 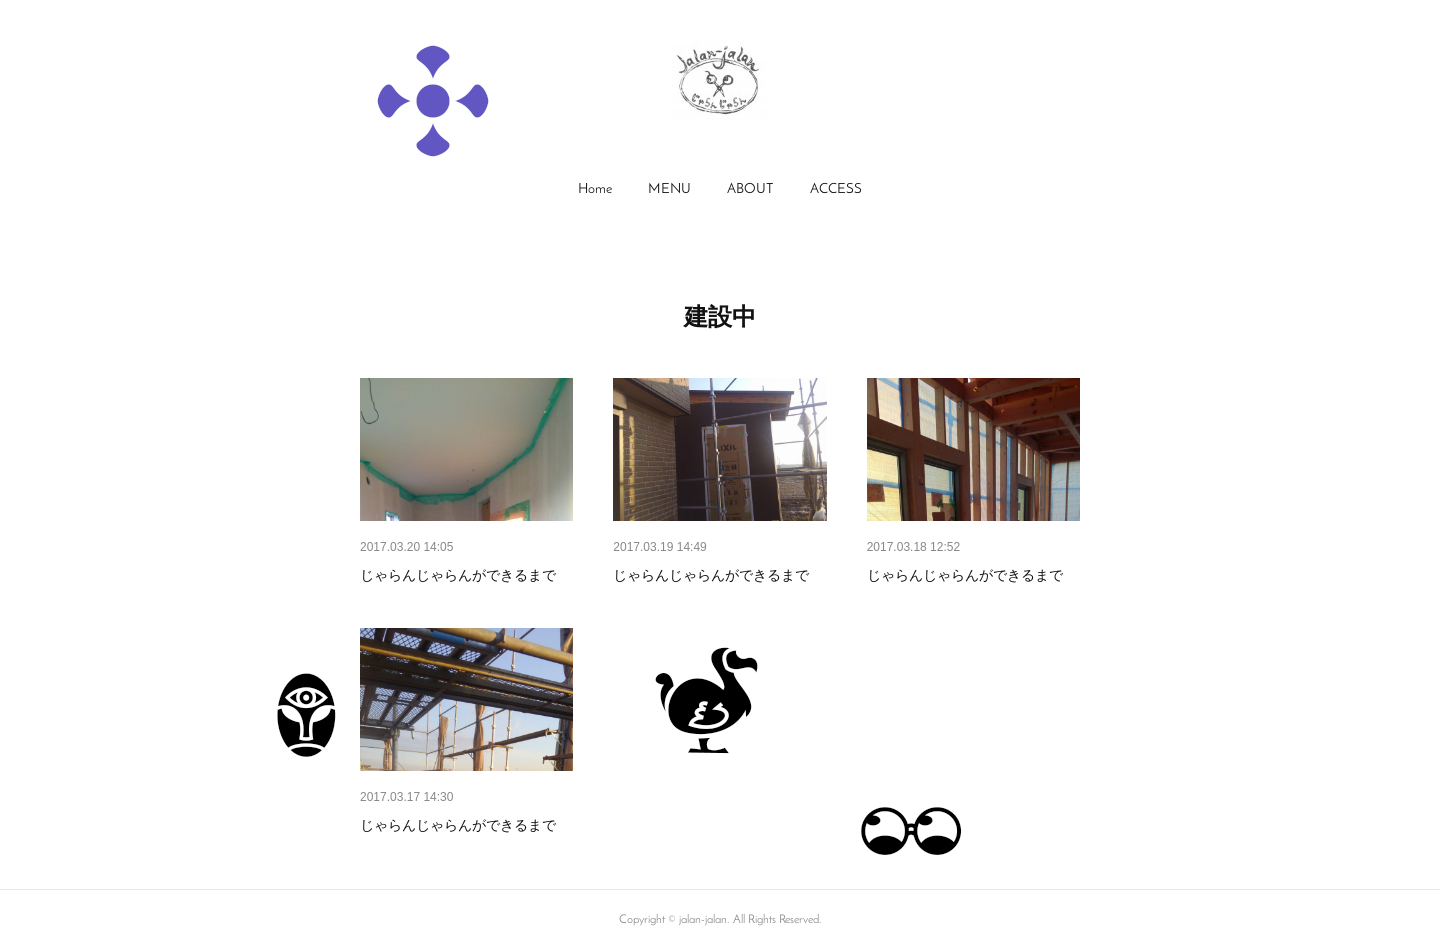 I want to click on activate mystical vision or special sight ability, so click(x=307, y=715).